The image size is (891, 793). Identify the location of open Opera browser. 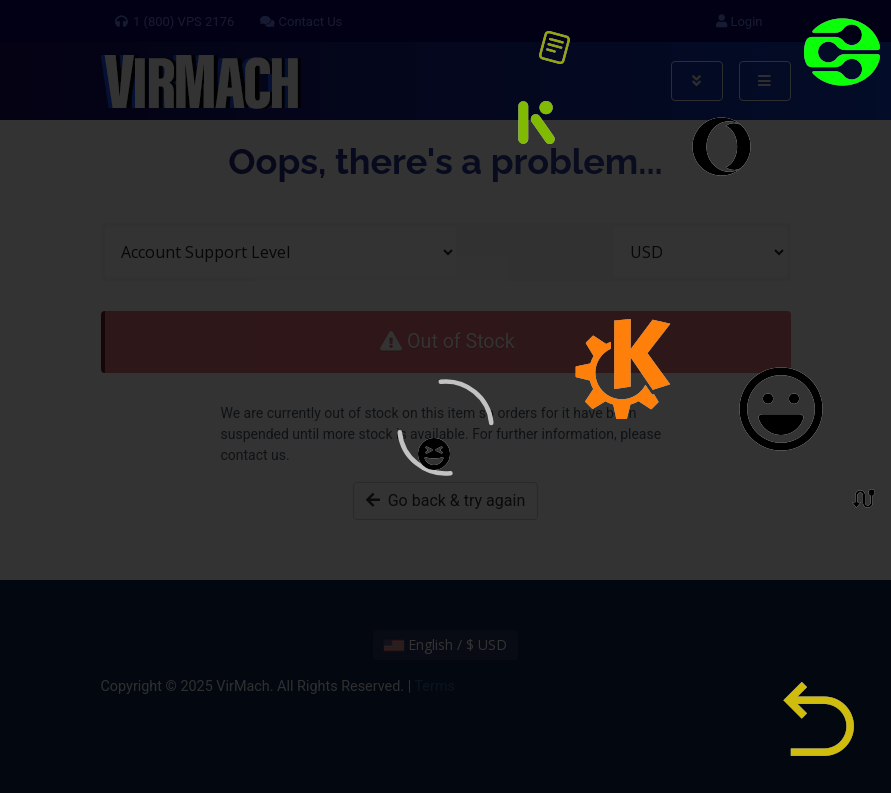
(721, 147).